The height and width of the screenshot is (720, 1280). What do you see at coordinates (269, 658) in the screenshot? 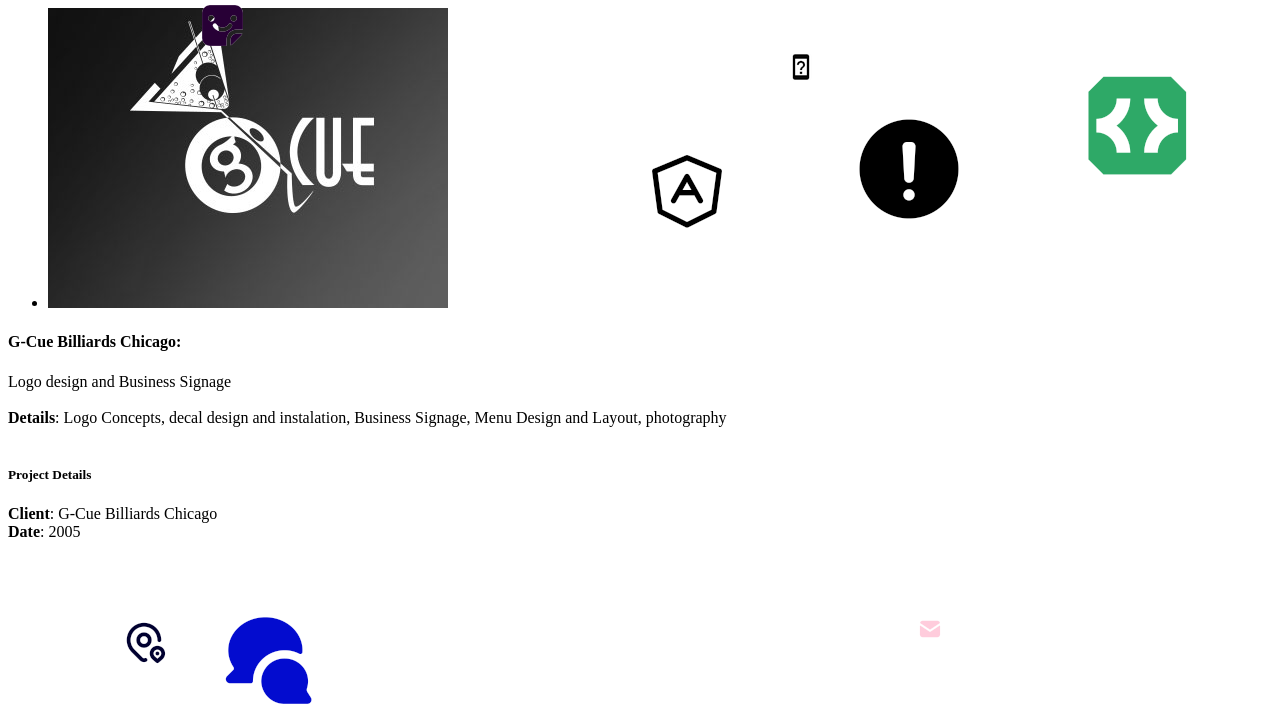
I see `access a forum channel` at bounding box center [269, 658].